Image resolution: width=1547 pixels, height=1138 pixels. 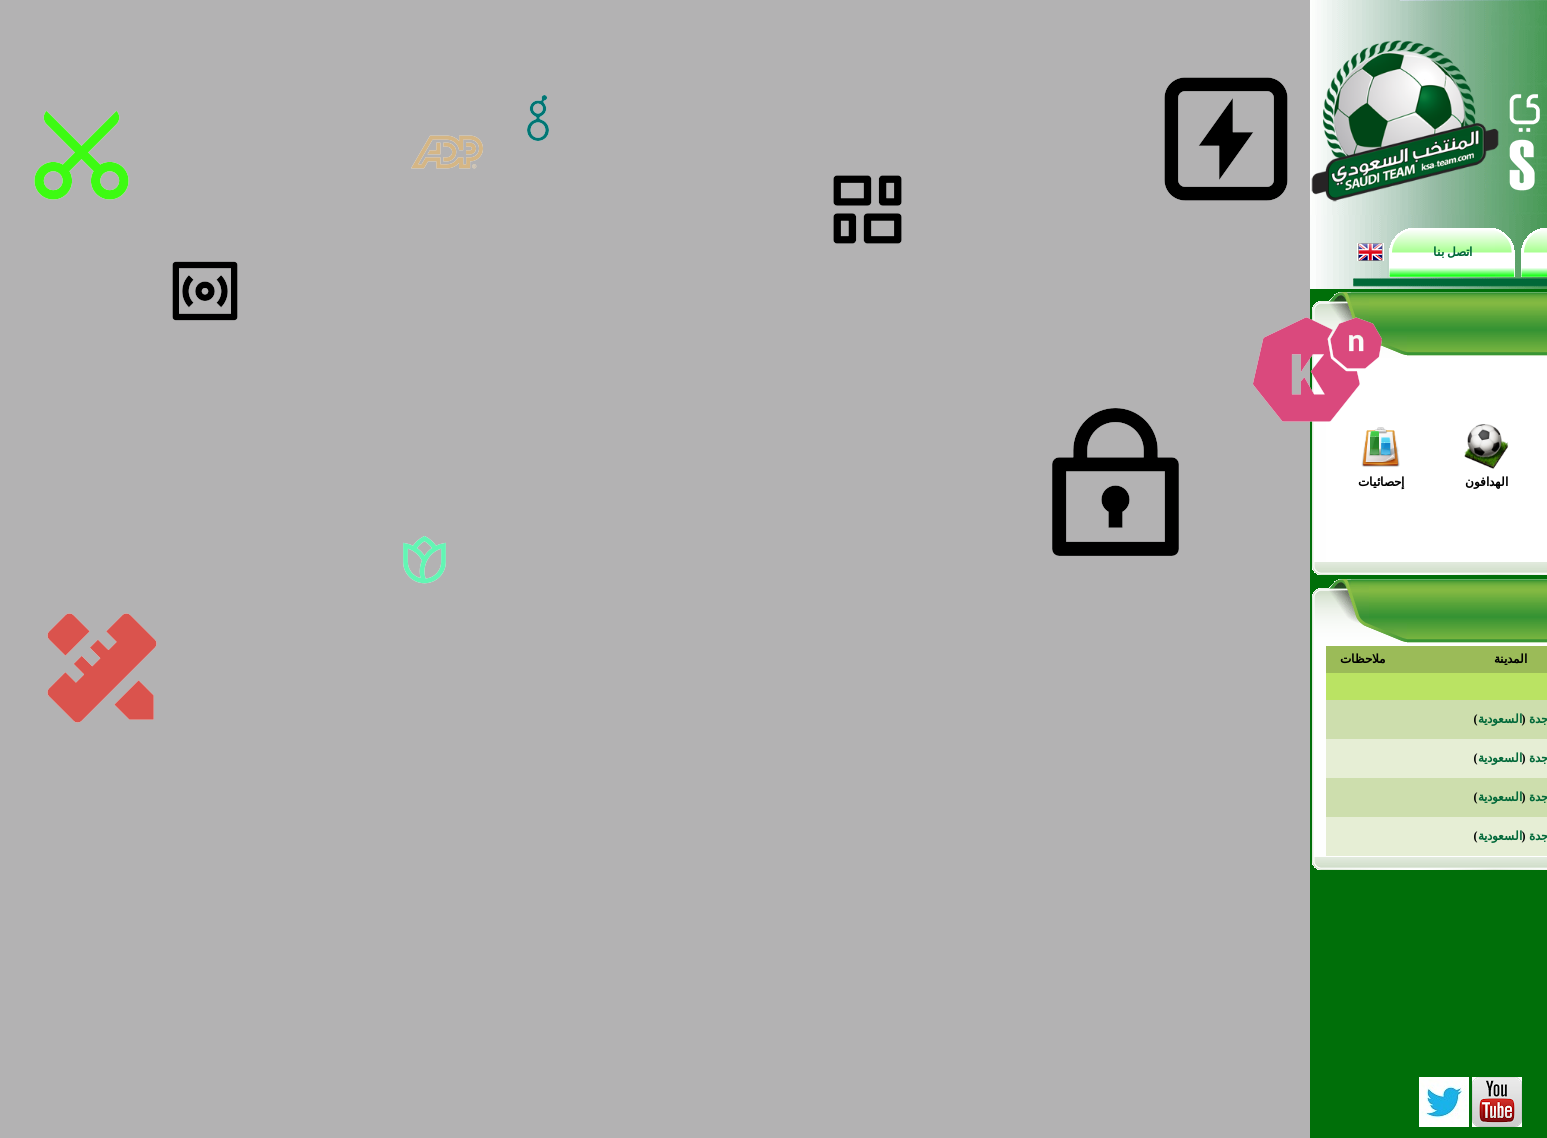 I want to click on access design tools, so click(x=102, y=668).